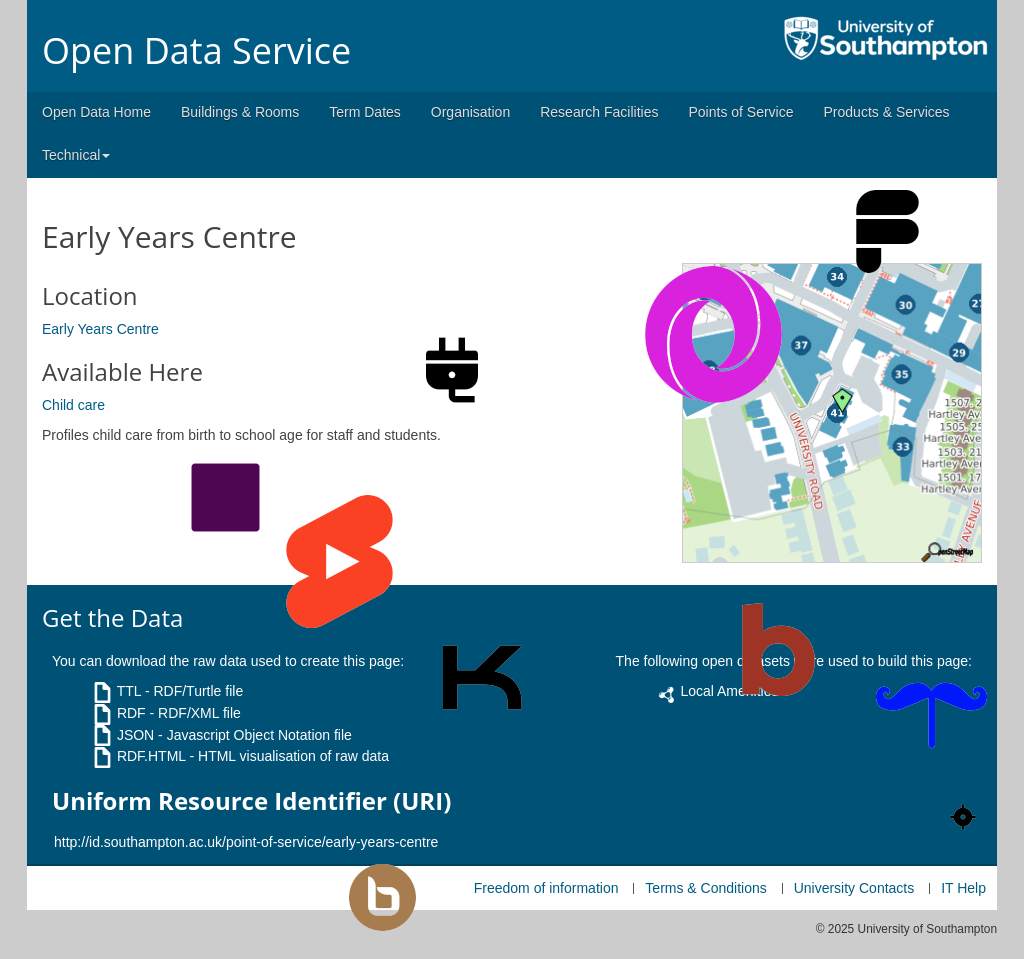 The height and width of the screenshot is (959, 1024). Describe the element at coordinates (887, 231) in the screenshot. I see `formbricks logo` at that location.